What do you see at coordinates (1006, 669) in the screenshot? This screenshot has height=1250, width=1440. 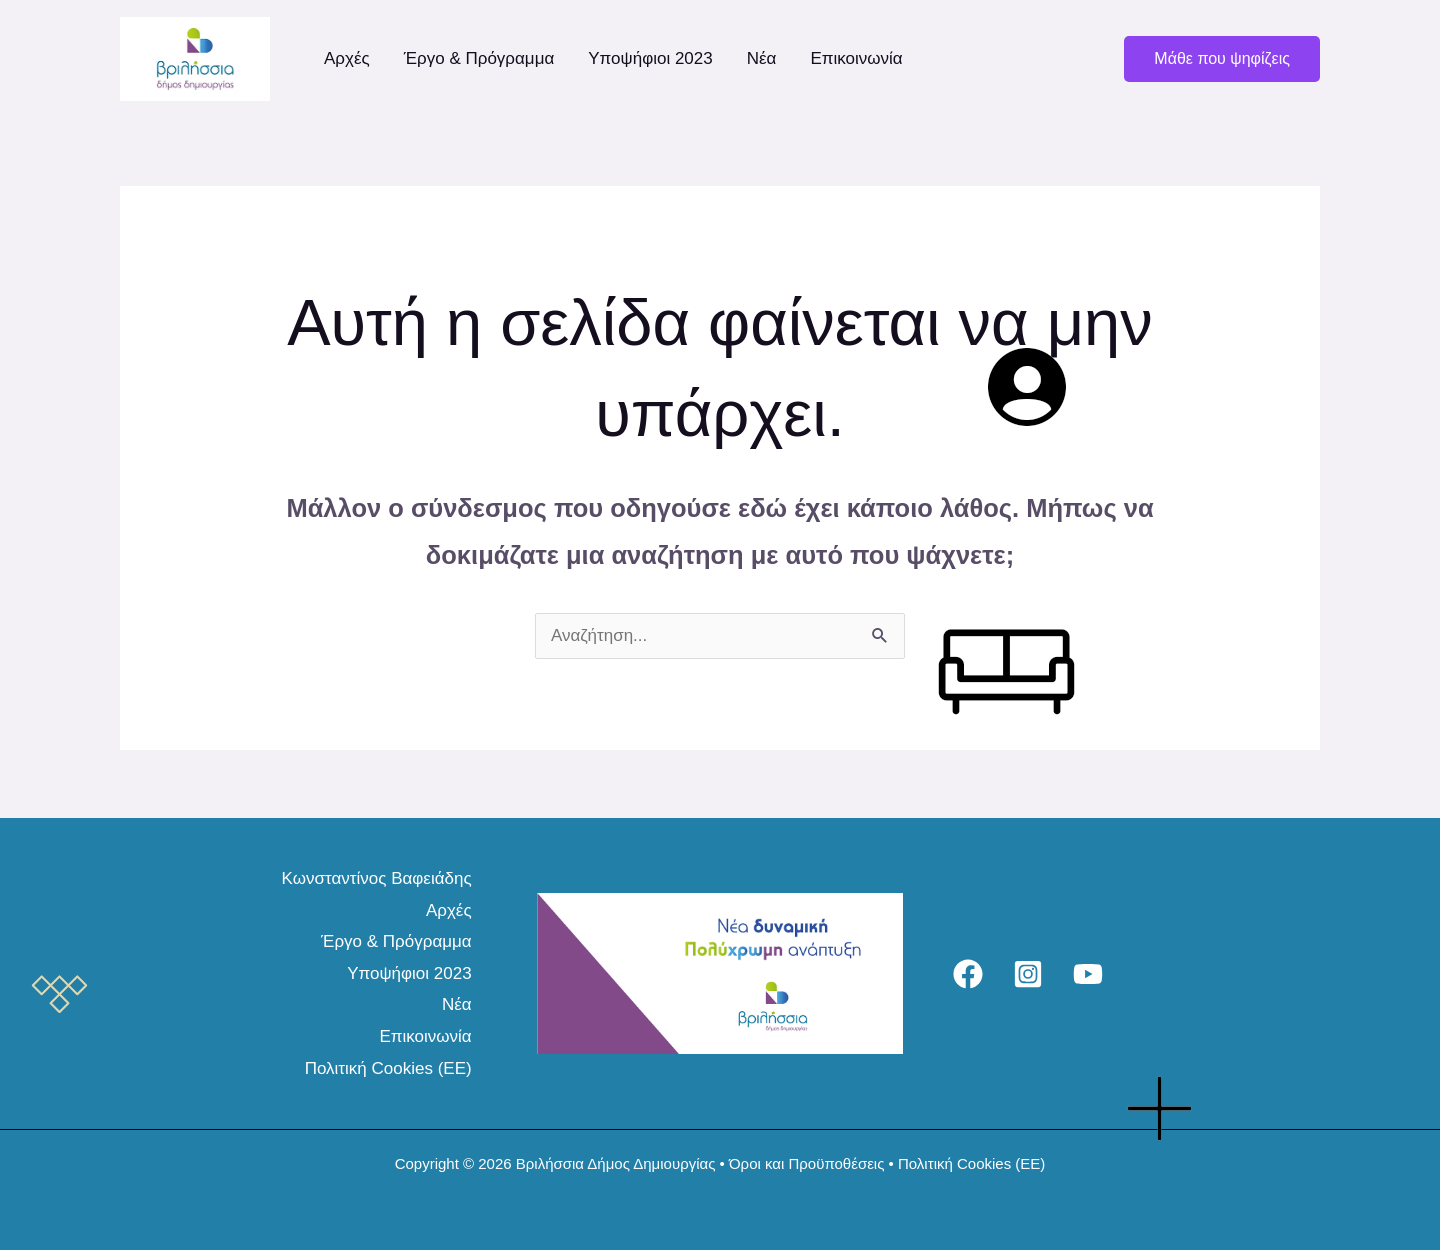 I see `browse furniture or home decor items` at bounding box center [1006, 669].